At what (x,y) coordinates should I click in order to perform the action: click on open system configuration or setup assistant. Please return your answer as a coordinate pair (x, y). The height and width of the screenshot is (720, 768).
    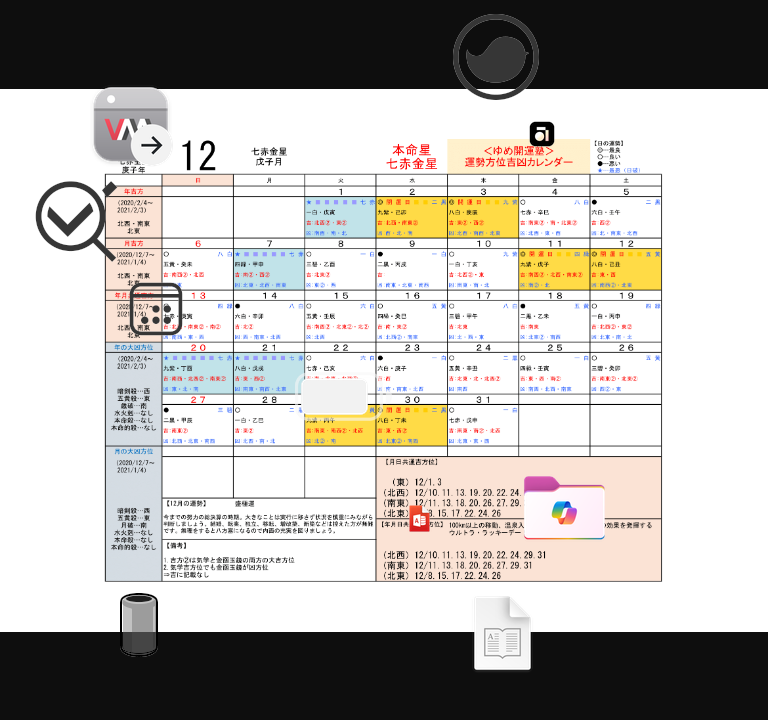
    Looking at the image, I should click on (76, 221).